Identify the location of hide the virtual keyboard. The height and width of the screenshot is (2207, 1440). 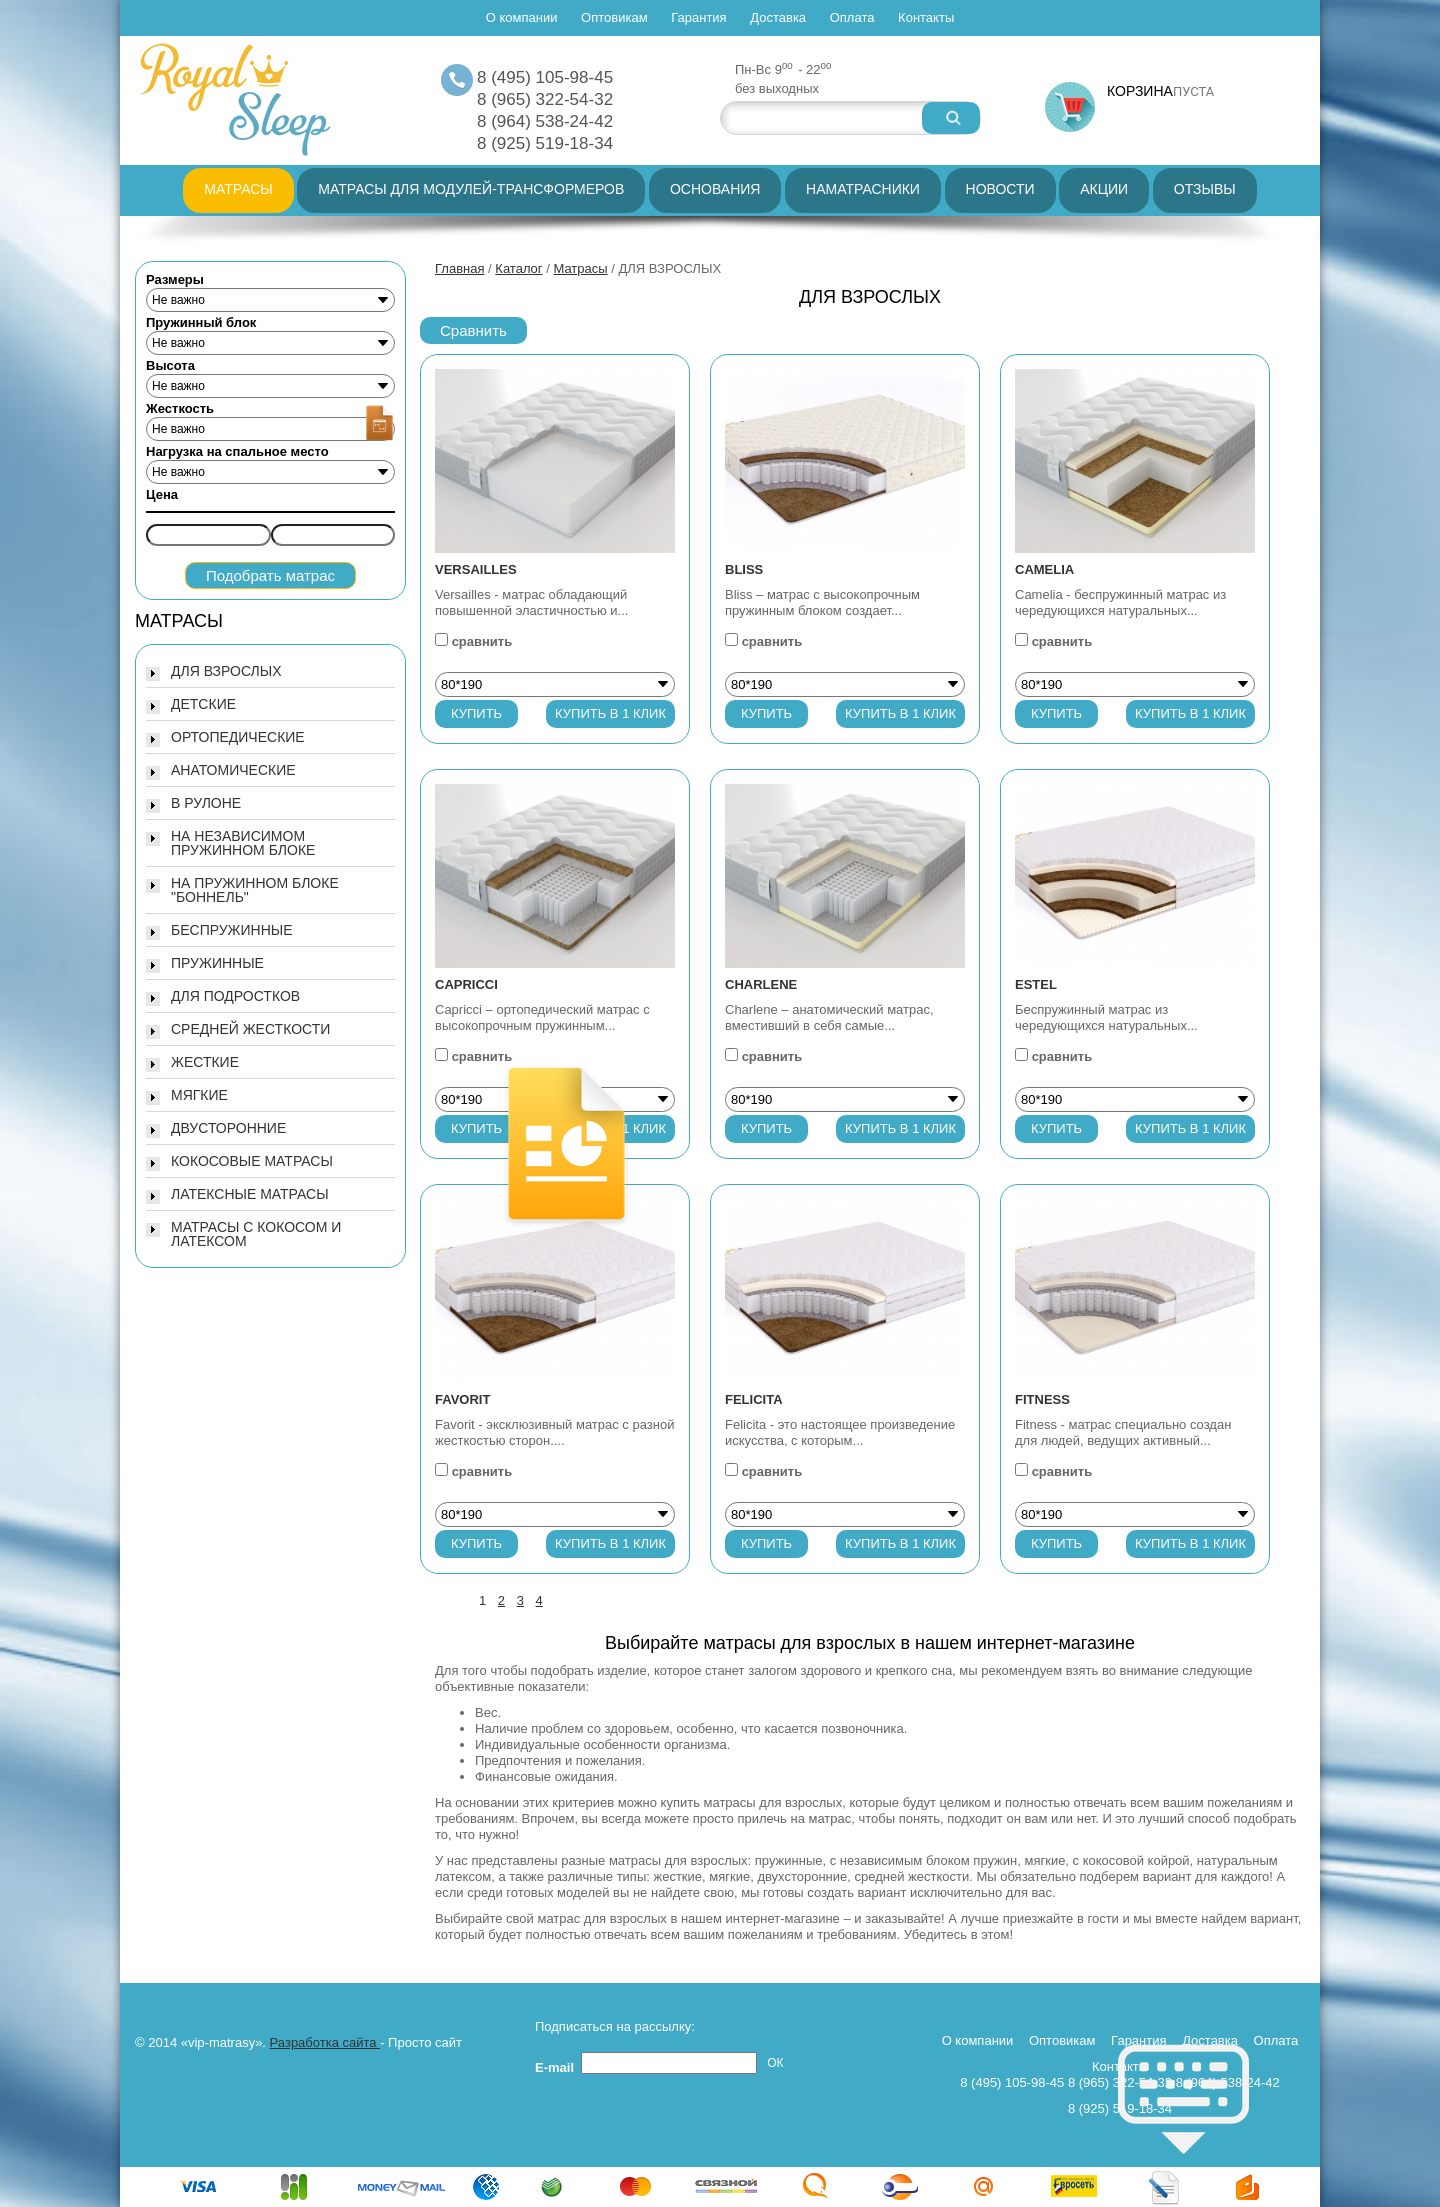
(1183, 2099).